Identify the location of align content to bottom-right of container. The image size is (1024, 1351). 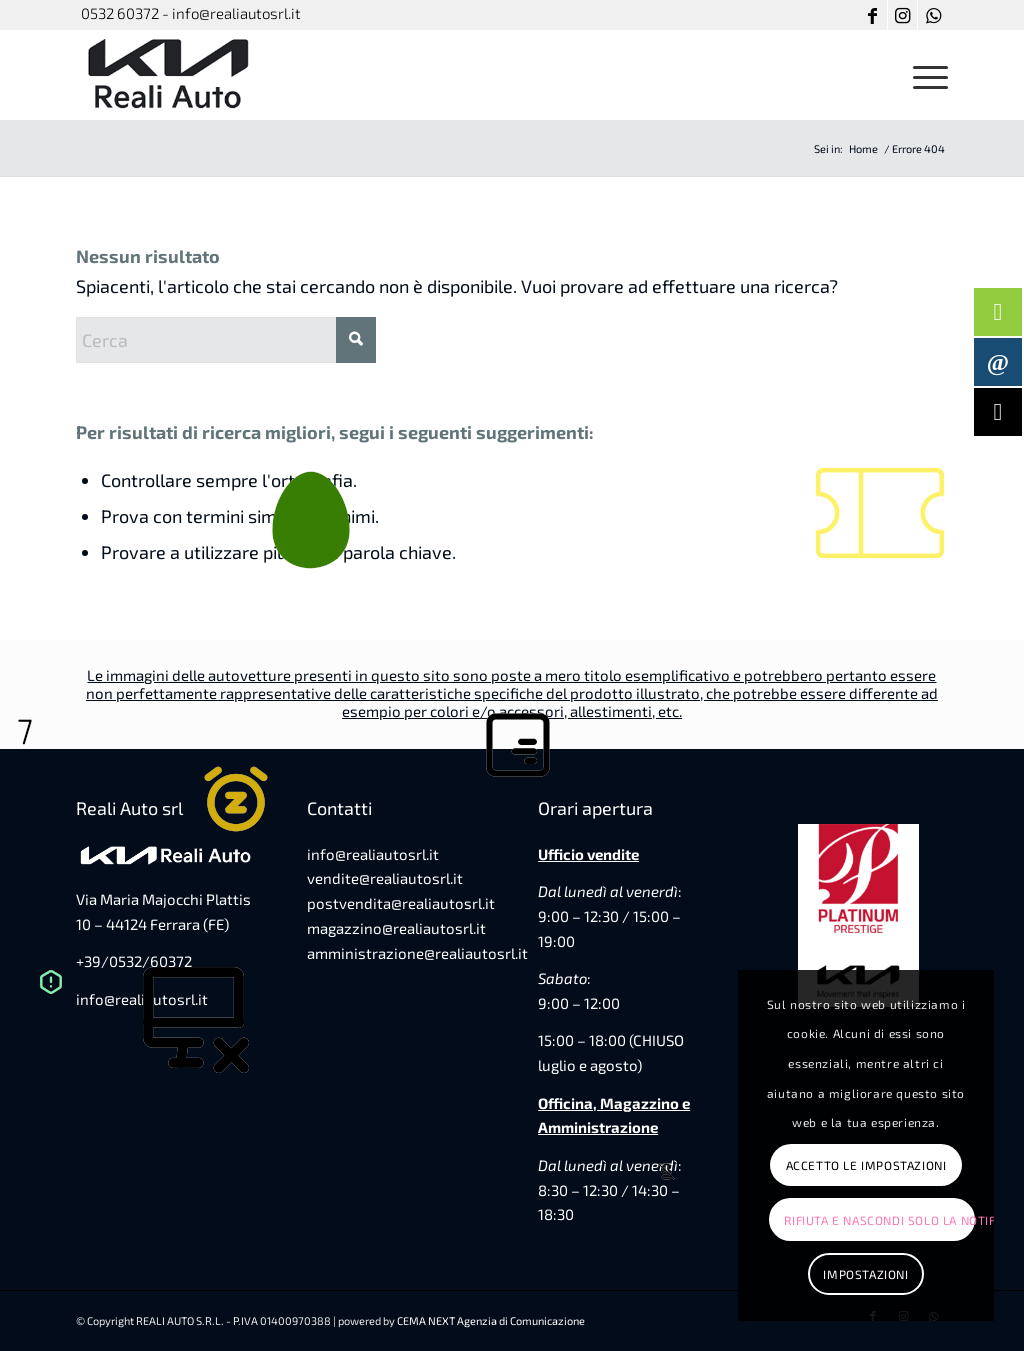
(518, 745).